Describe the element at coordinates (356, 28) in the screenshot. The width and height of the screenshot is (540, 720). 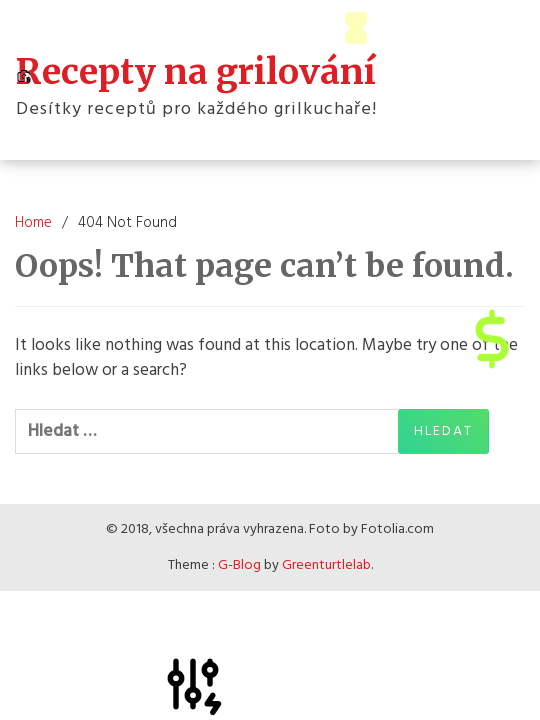
I see `indicates loading or processing in progress` at that location.